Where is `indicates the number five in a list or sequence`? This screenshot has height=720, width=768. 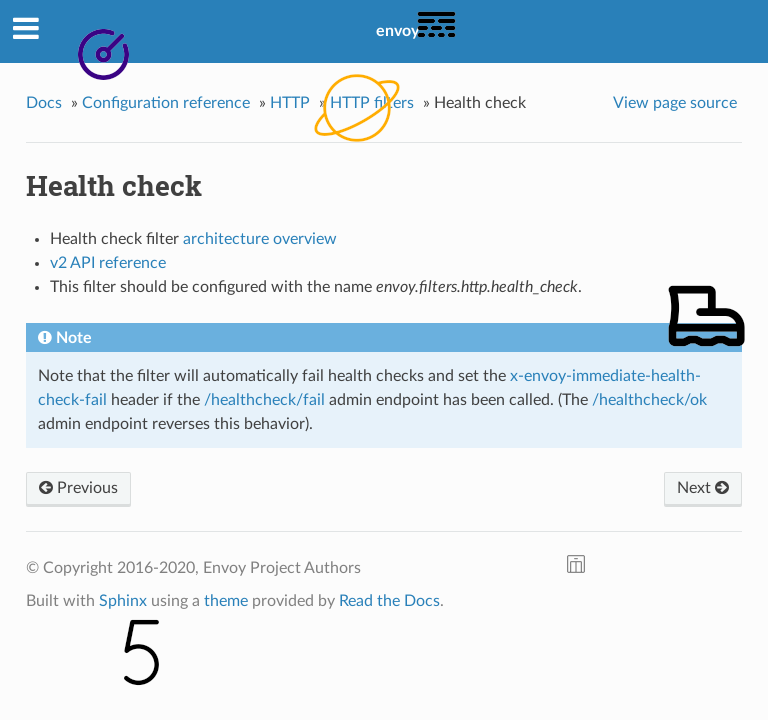
indicates the number five in a list or sequence is located at coordinates (141, 652).